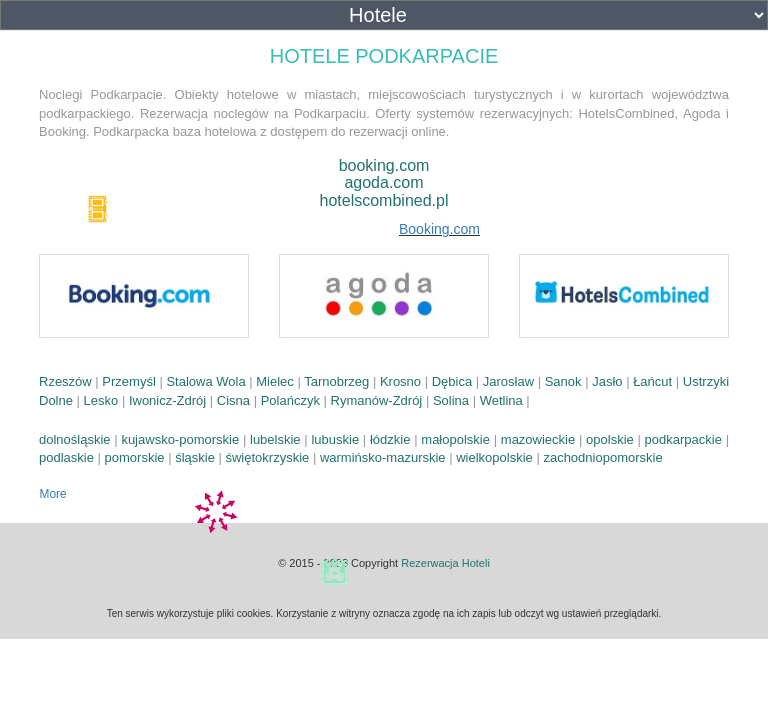  What do you see at coordinates (98, 209) in the screenshot?
I see `access door or entrance settings in a game` at bounding box center [98, 209].